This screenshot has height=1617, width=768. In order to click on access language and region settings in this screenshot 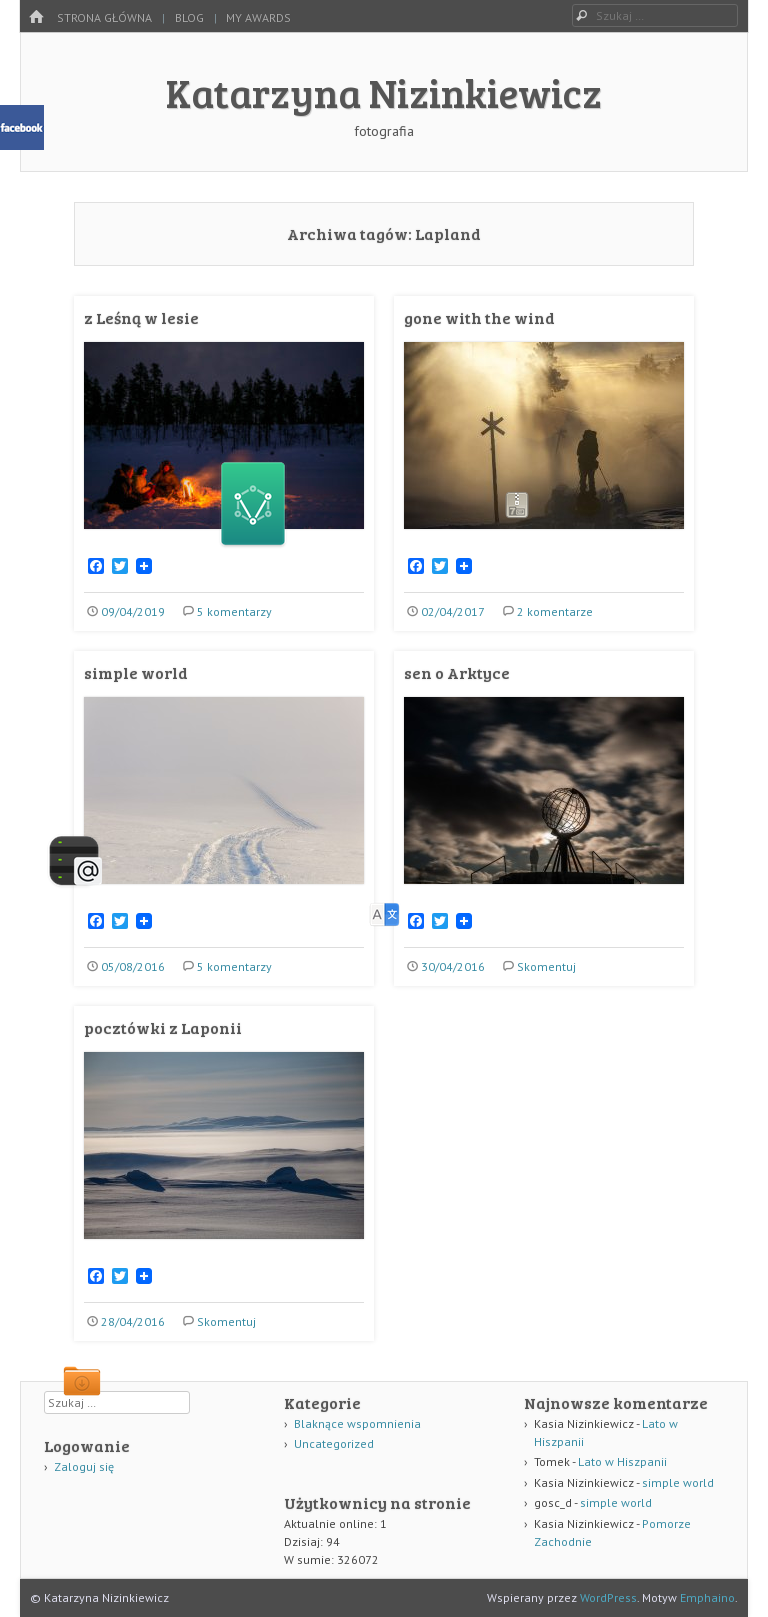, I will do `click(384, 914)`.